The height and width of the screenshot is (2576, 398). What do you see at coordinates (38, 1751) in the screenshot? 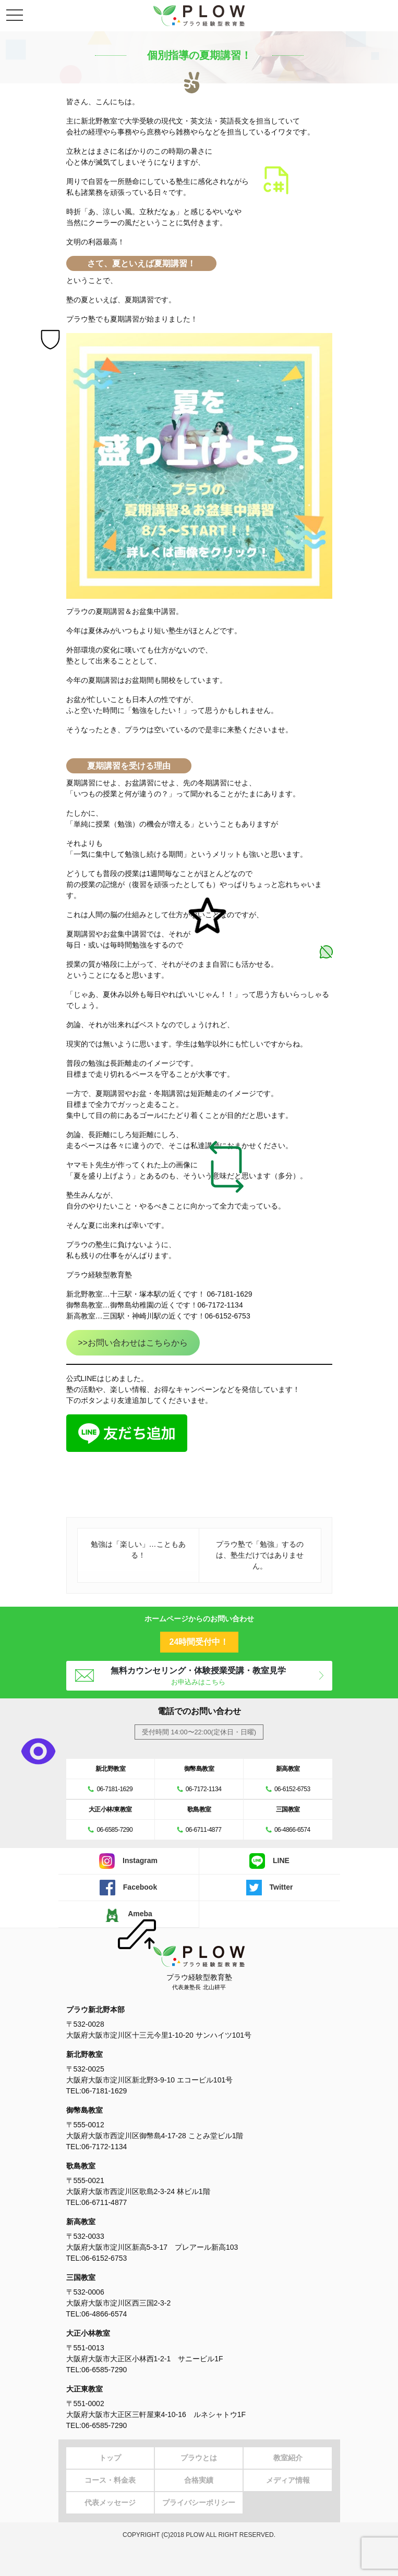
I see `view or preview content` at bounding box center [38, 1751].